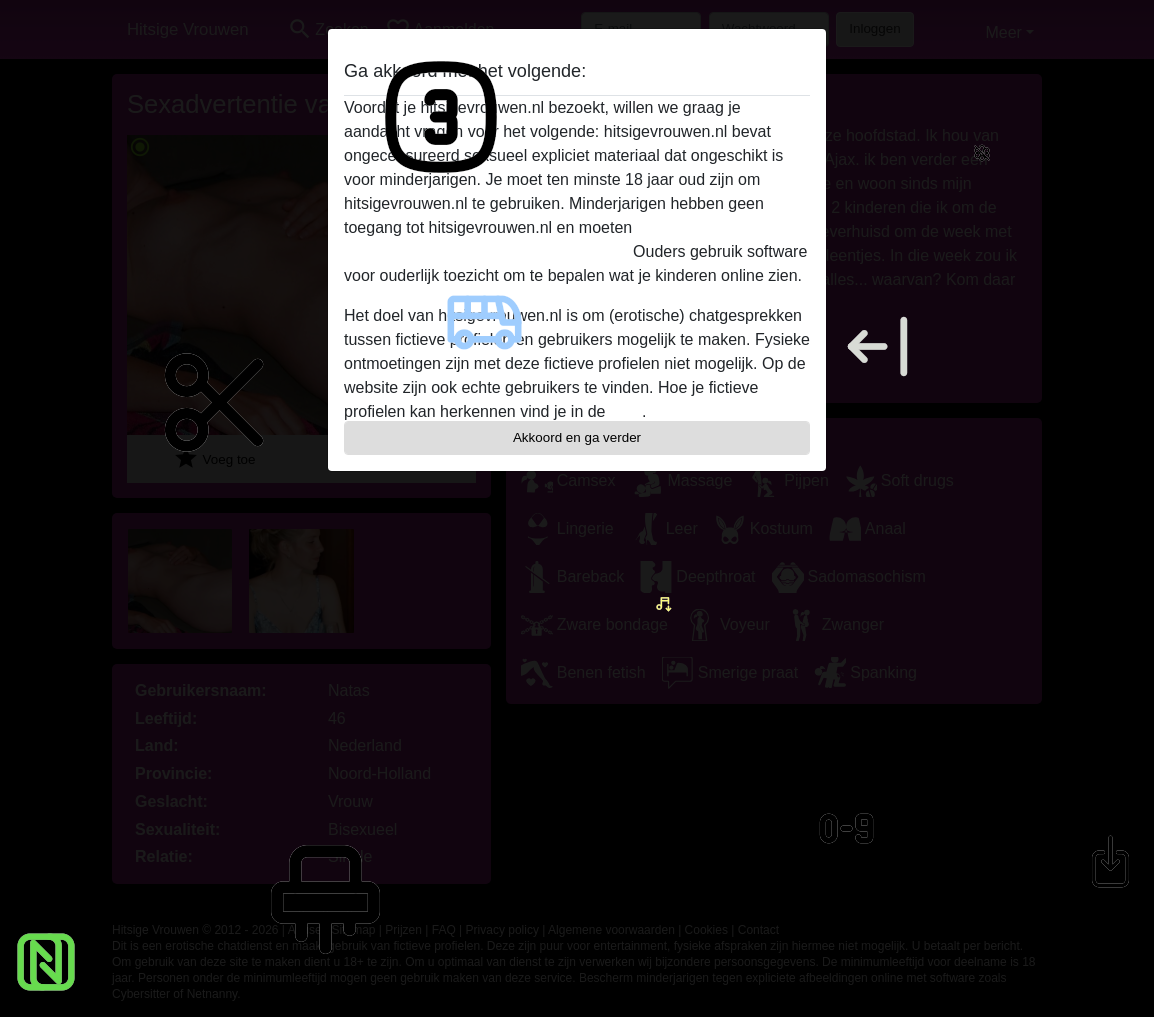  Describe the element at coordinates (441, 117) in the screenshot. I see `indicates step 3 in a multi-step process` at that location.